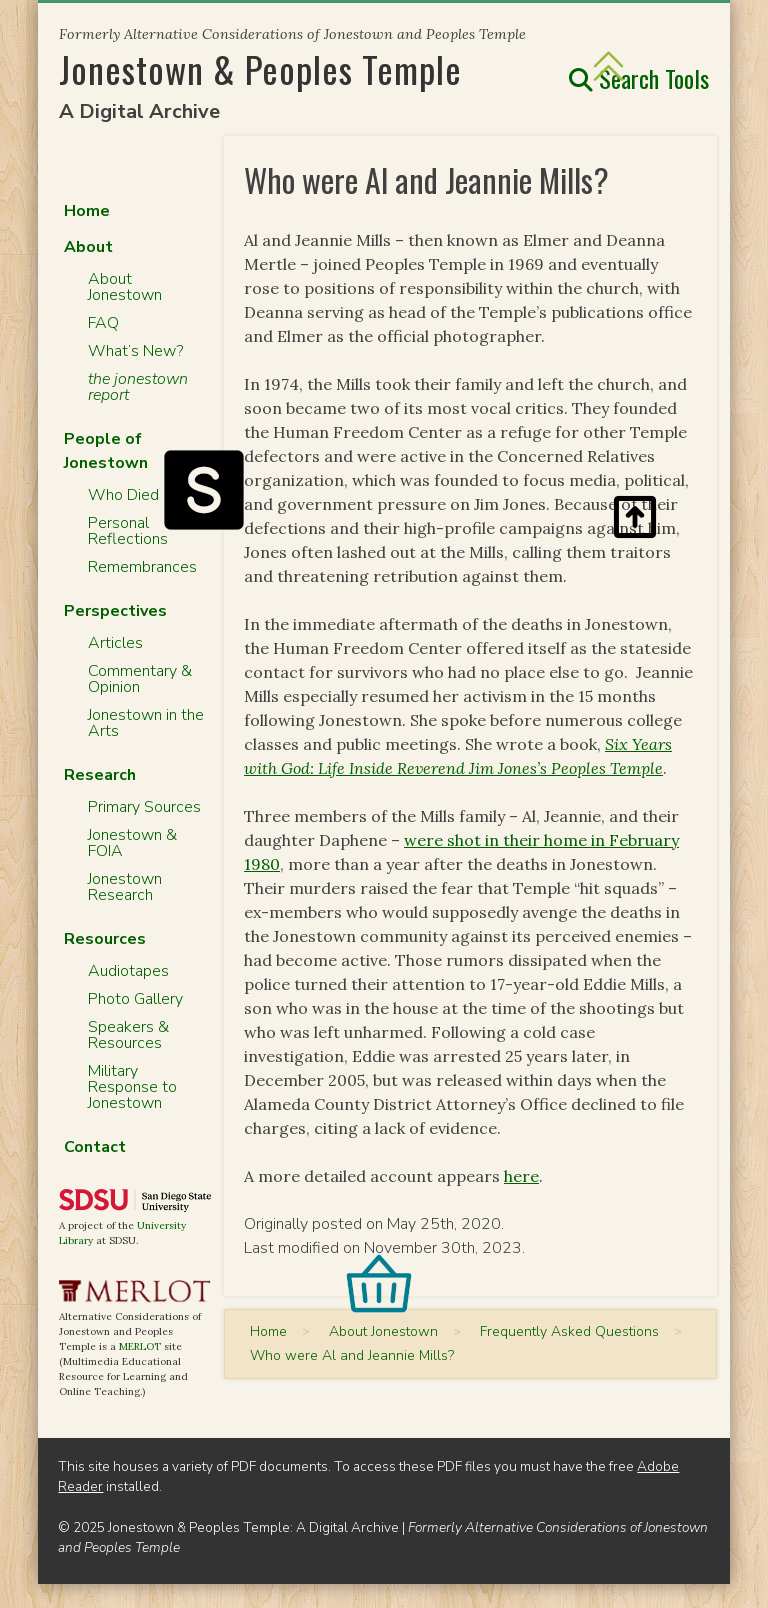 Image resolution: width=768 pixels, height=1608 pixels. I want to click on upload a file or document, so click(635, 517).